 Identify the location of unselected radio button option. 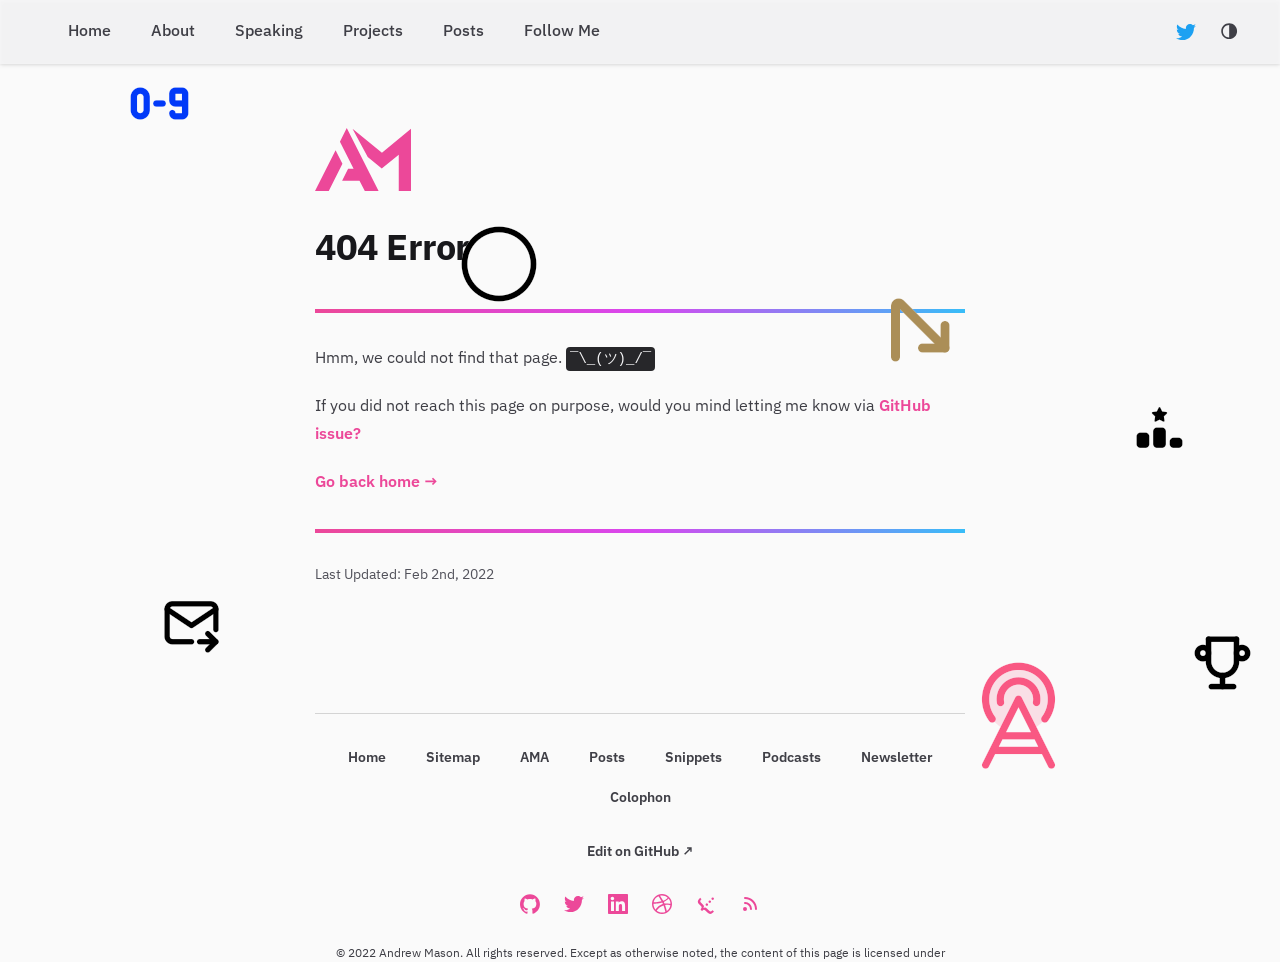
(499, 264).